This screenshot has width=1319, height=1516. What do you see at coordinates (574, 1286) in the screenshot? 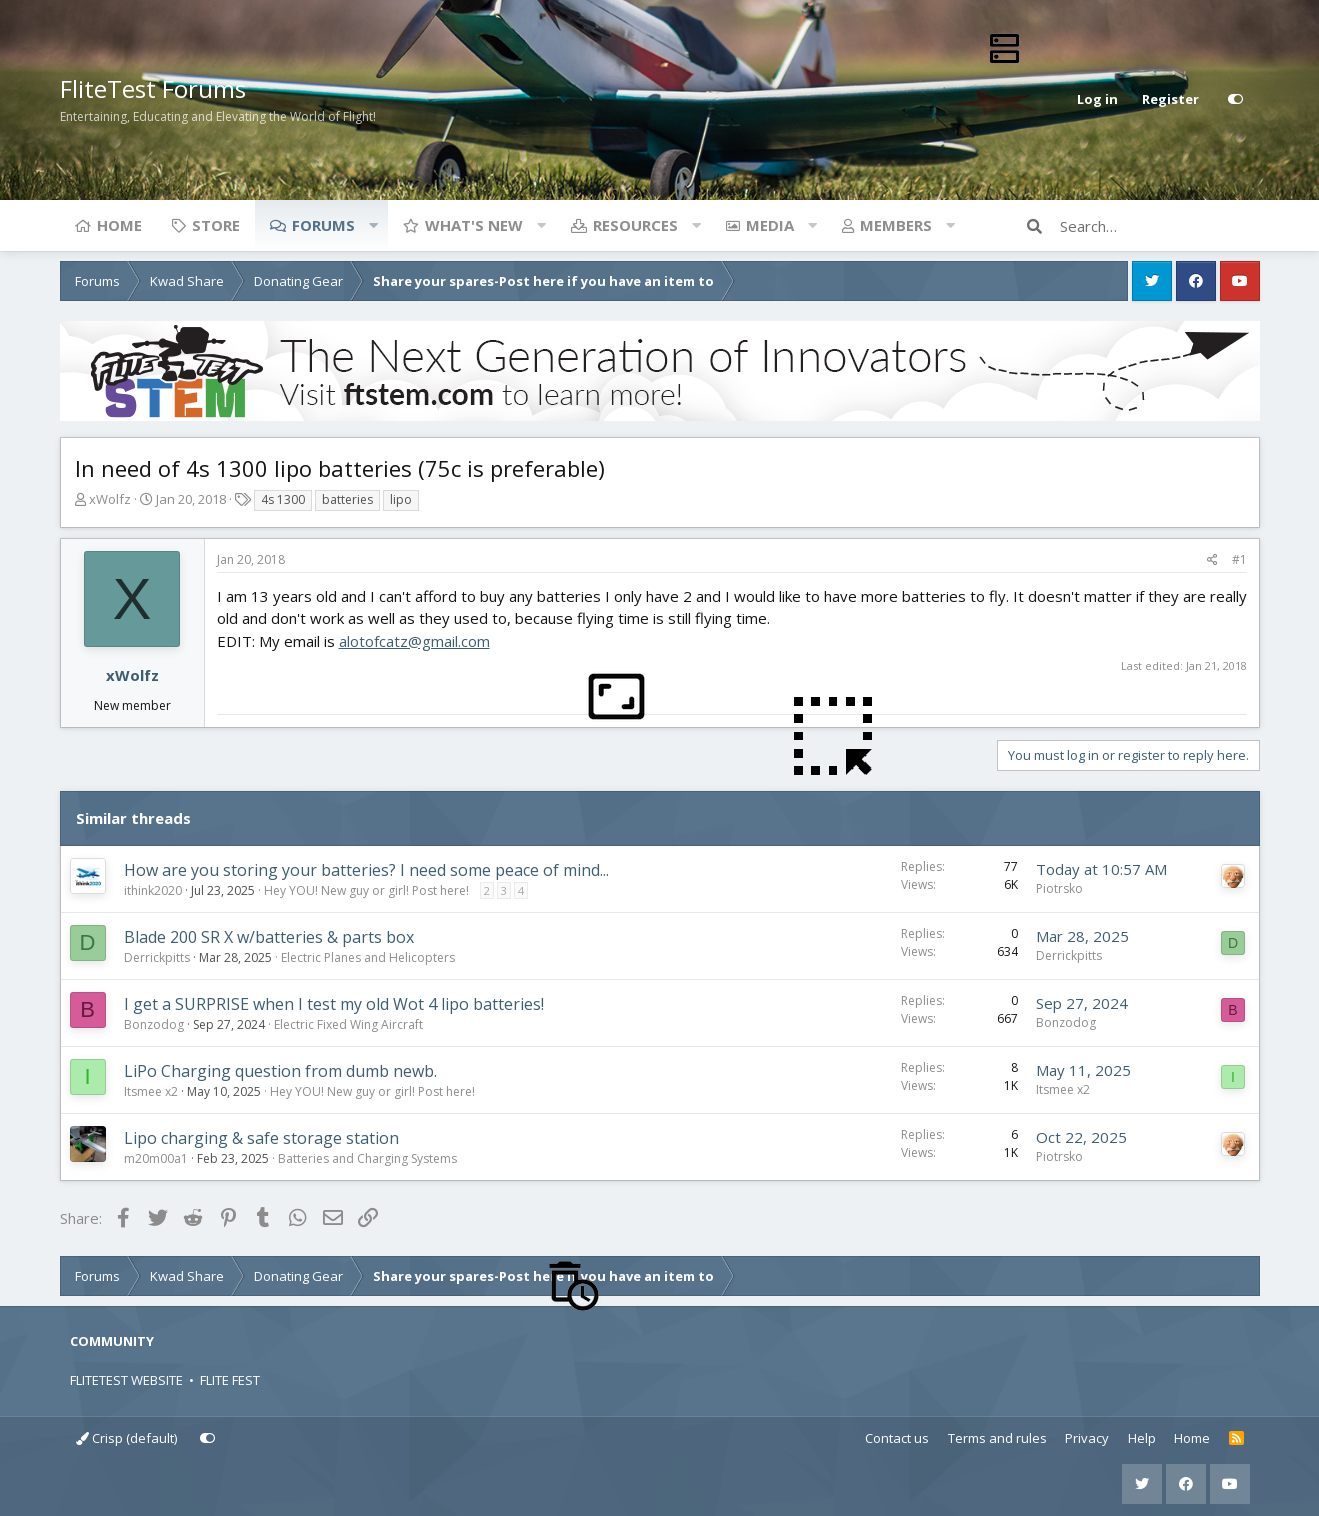
I see `enable auto-delete for items after a set time` at bounding box center [574, 1286].